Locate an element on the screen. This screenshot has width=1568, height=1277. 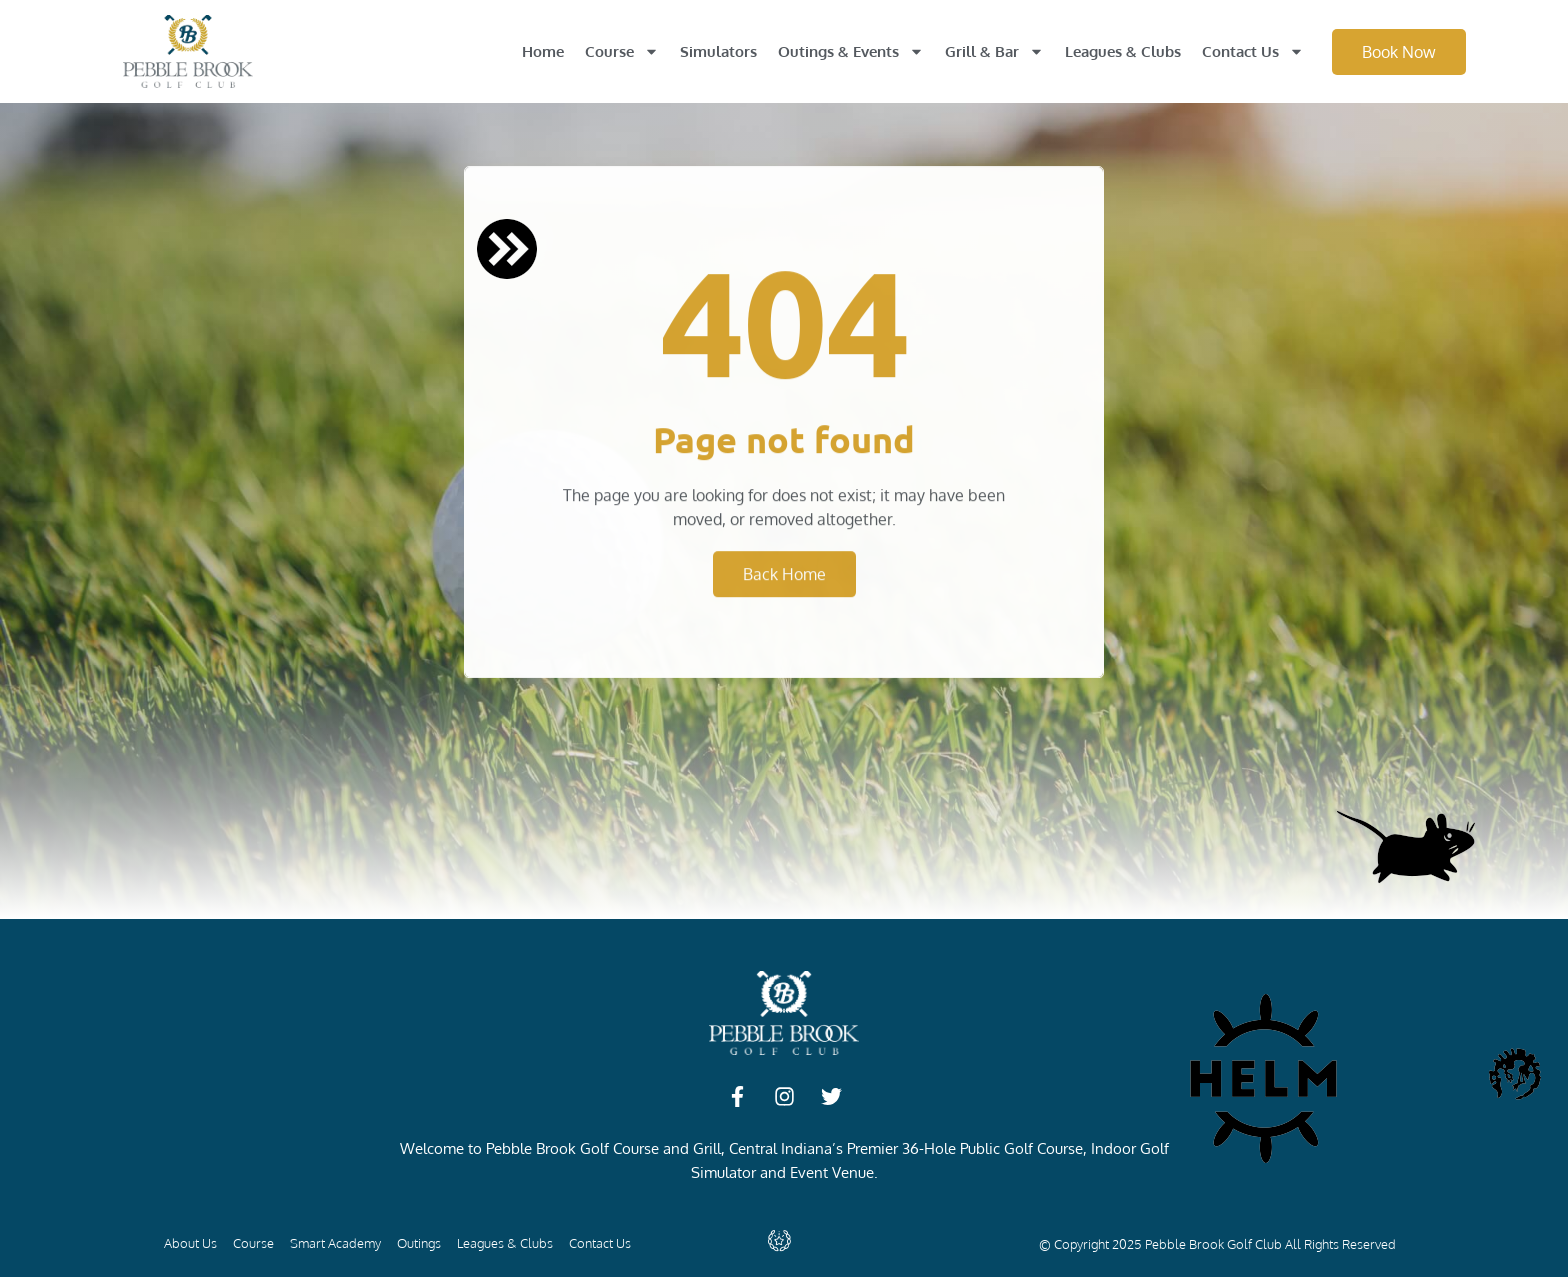
xfce desktop environment logo is located at coordinates (1406, 847).